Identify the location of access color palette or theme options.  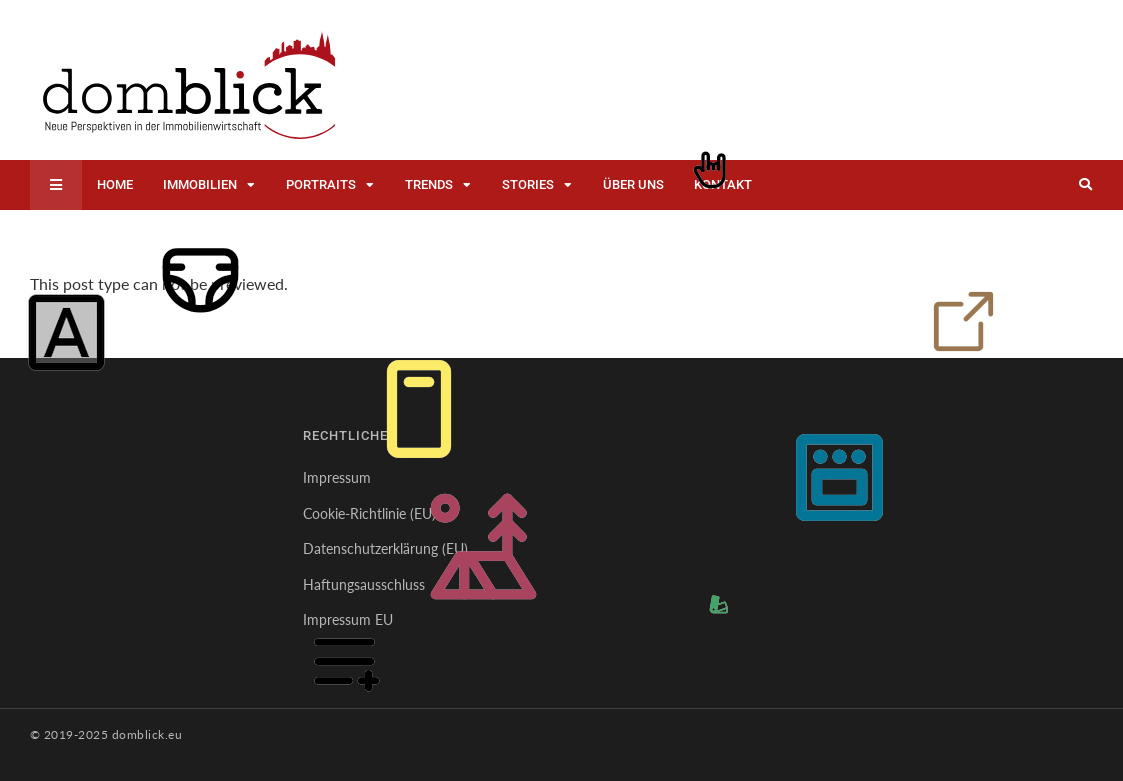
(718, 605).